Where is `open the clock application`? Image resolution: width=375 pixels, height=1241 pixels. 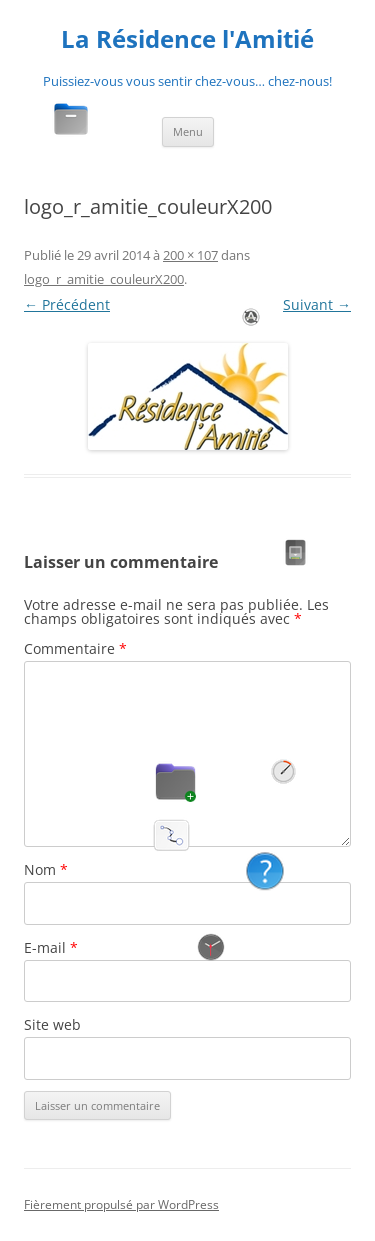
open the clock application is located at coordinates (211, 947).